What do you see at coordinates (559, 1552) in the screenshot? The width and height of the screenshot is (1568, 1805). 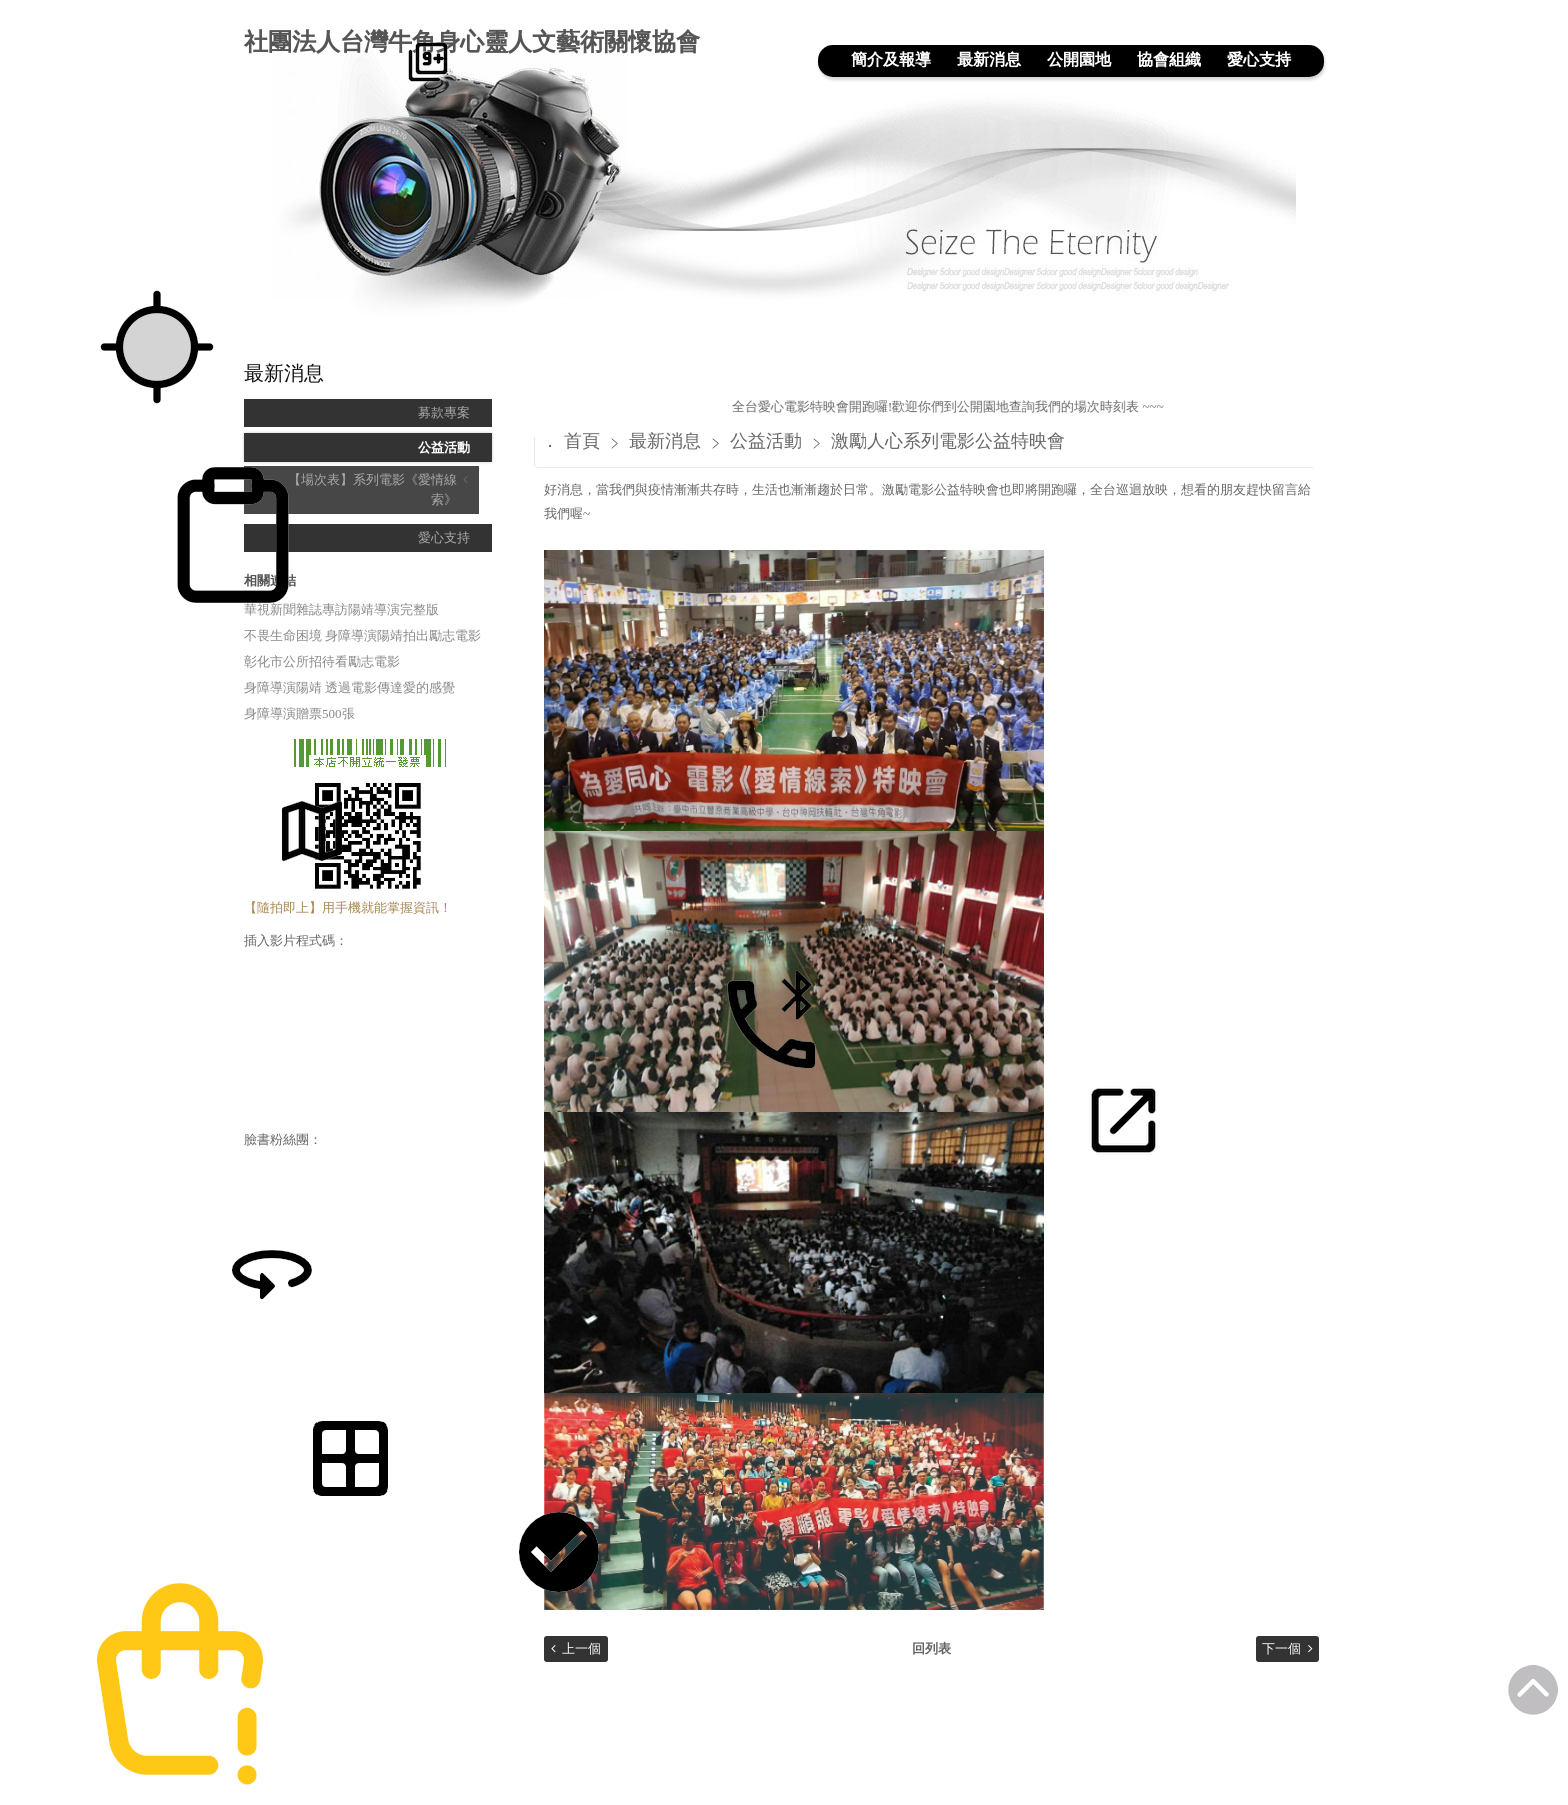 I see `indicates successful completion of an action` at bounding box center [559, 1552].